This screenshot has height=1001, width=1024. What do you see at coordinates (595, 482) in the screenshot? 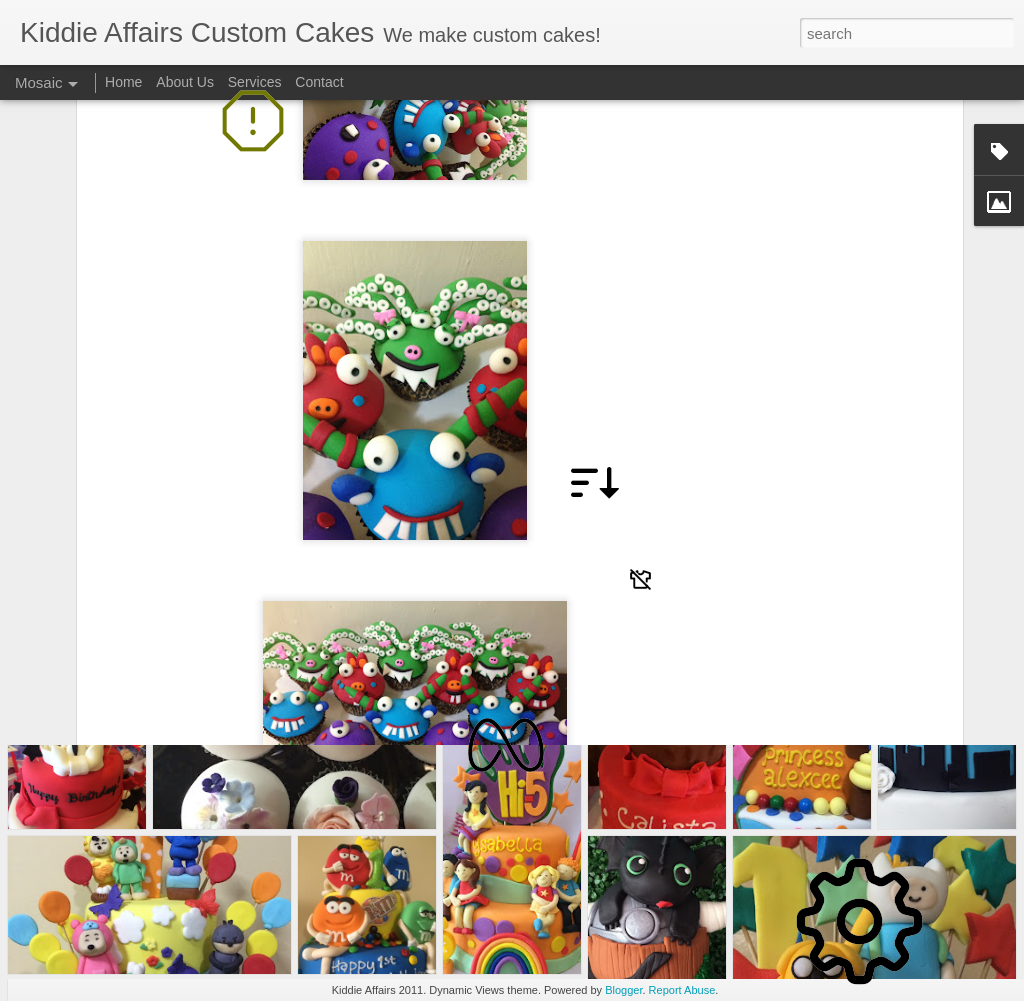
I see `sort items in descending order` at bounding box center [595, 482].